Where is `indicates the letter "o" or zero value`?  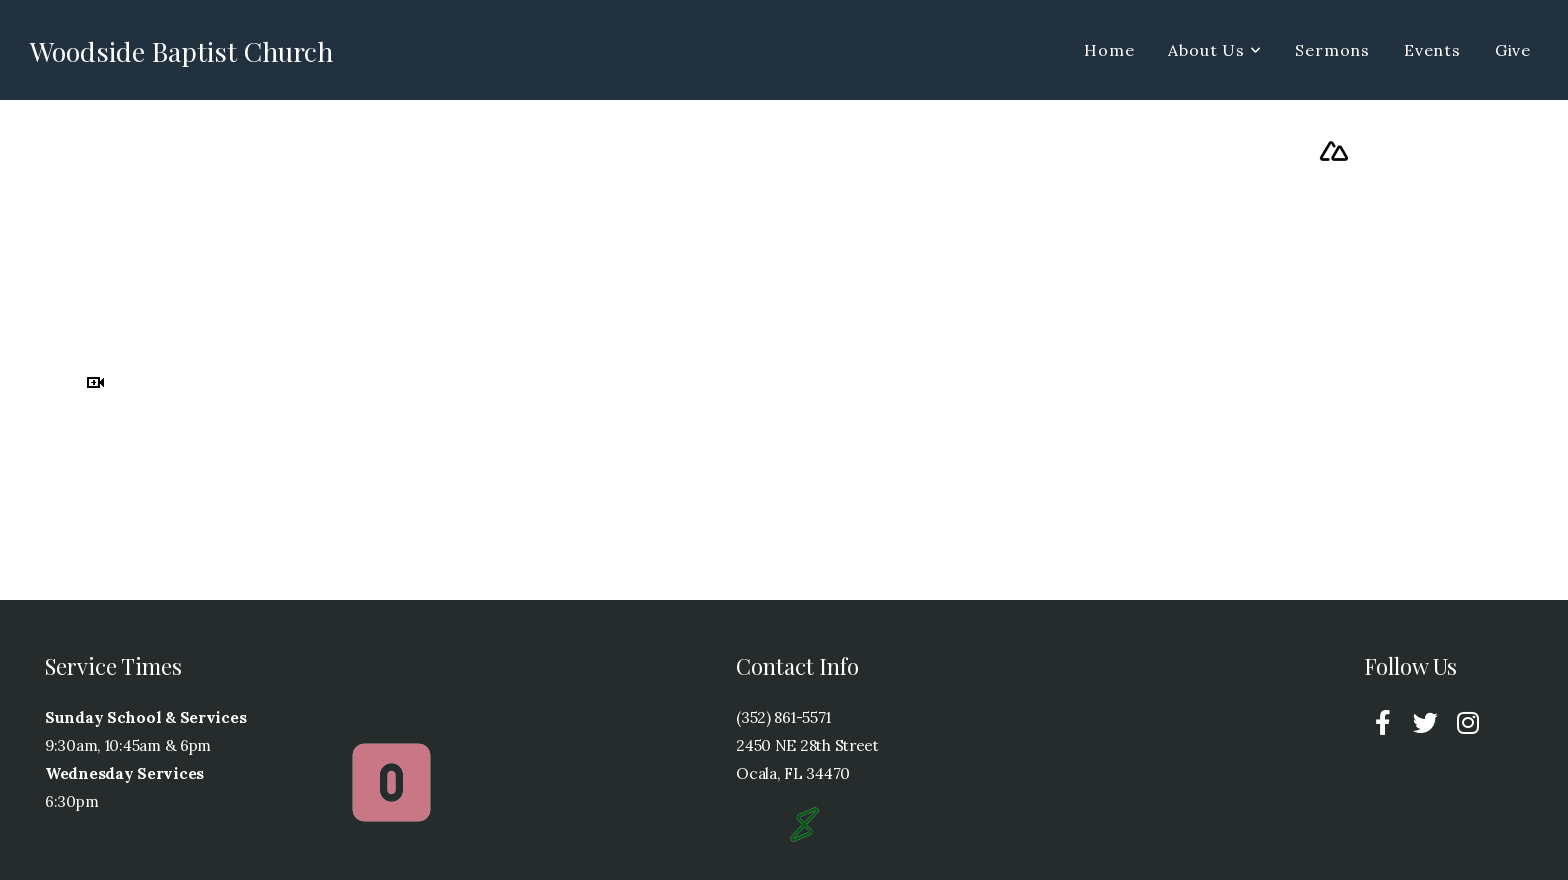
indicates the letter "o" or zero value is located at coordinates (391, 782).